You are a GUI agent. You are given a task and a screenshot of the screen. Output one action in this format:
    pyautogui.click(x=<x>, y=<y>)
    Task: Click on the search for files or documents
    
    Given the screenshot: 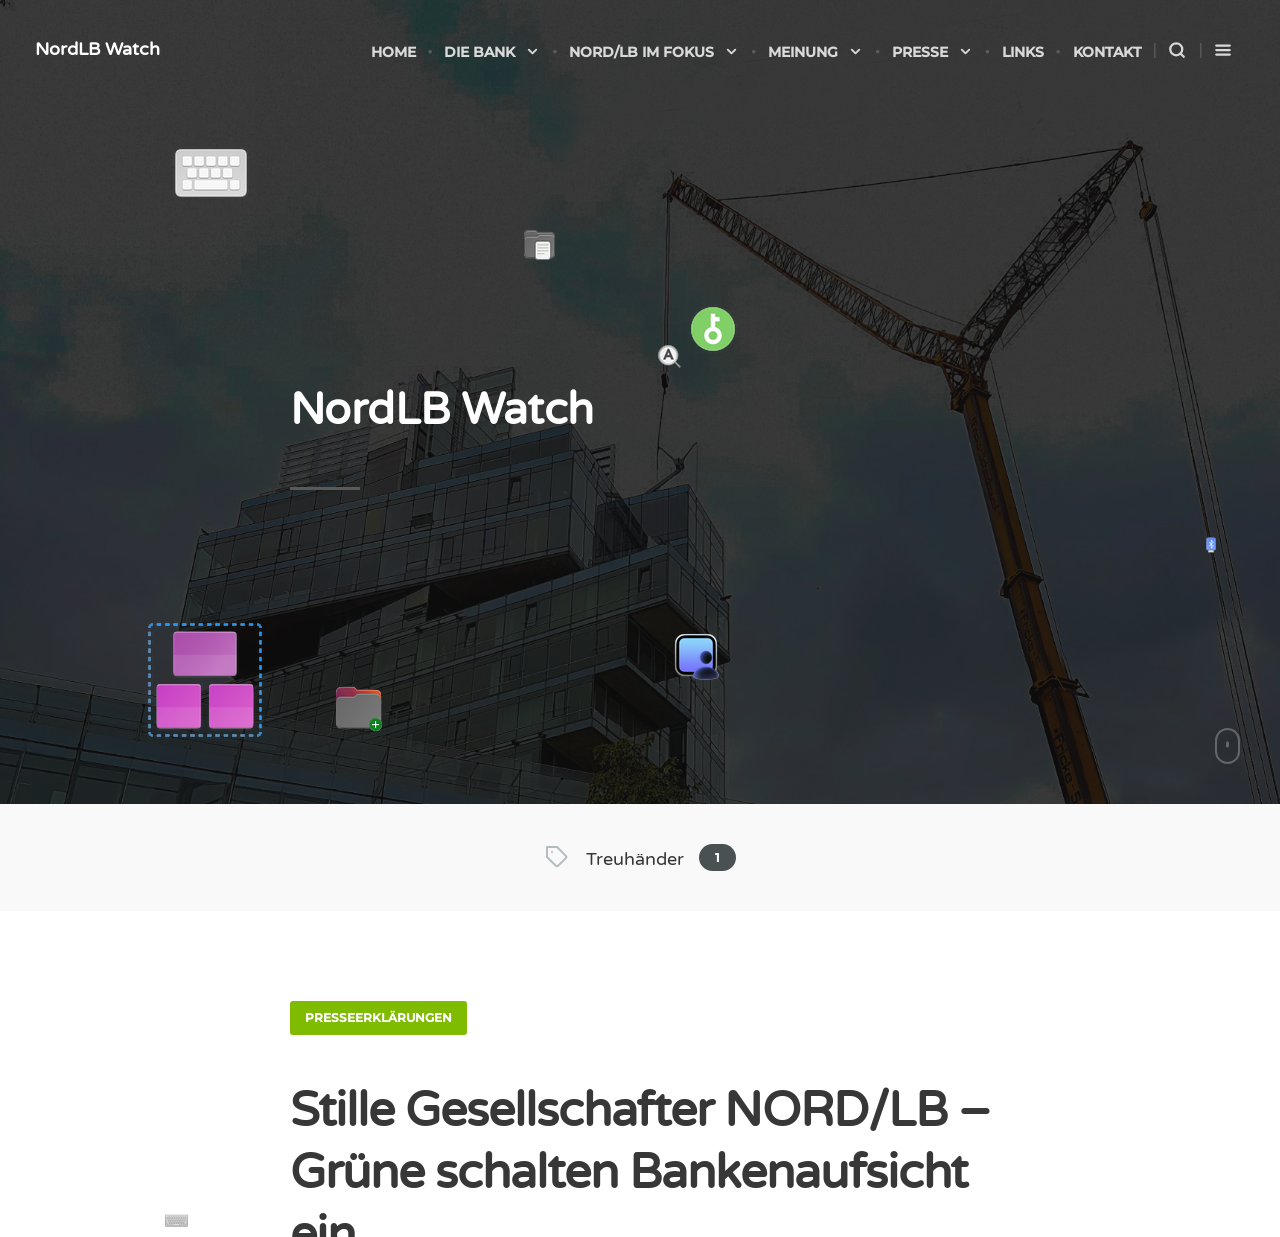 What is the action you would take?
    pyautogui.click(x=669, y=356)
    